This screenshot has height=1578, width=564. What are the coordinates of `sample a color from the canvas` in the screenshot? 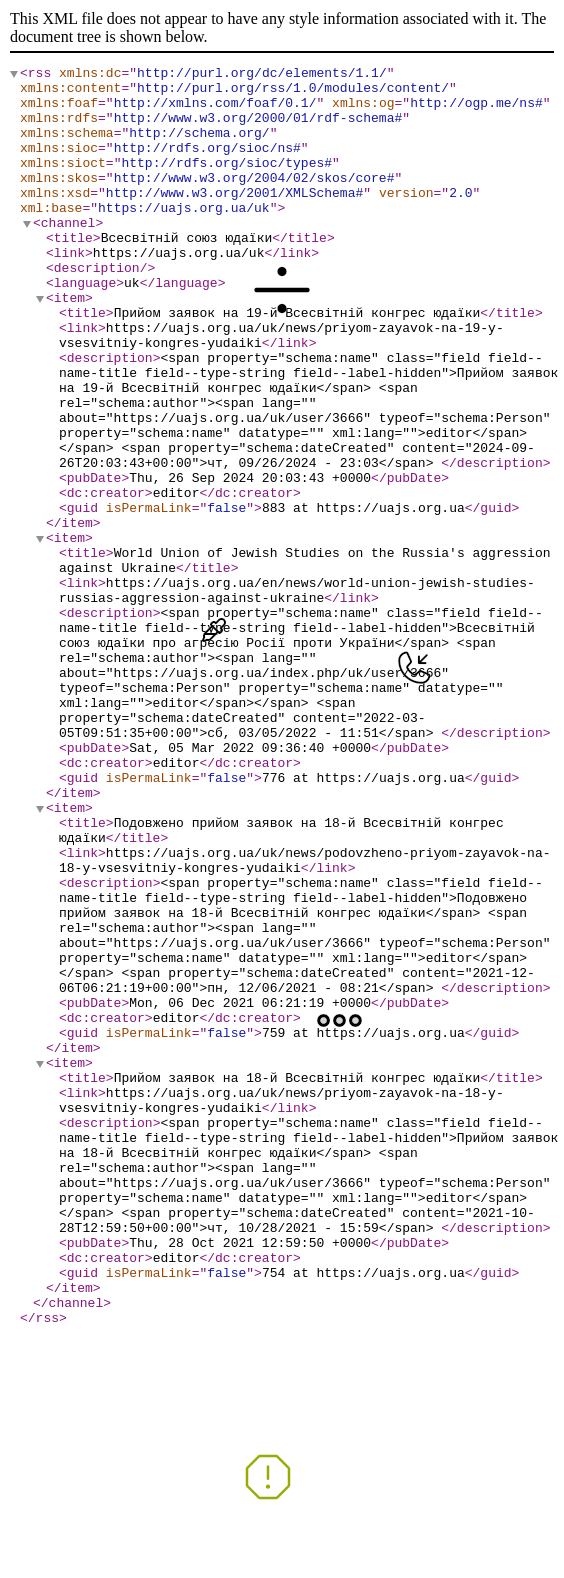 It's located at (214, 630).